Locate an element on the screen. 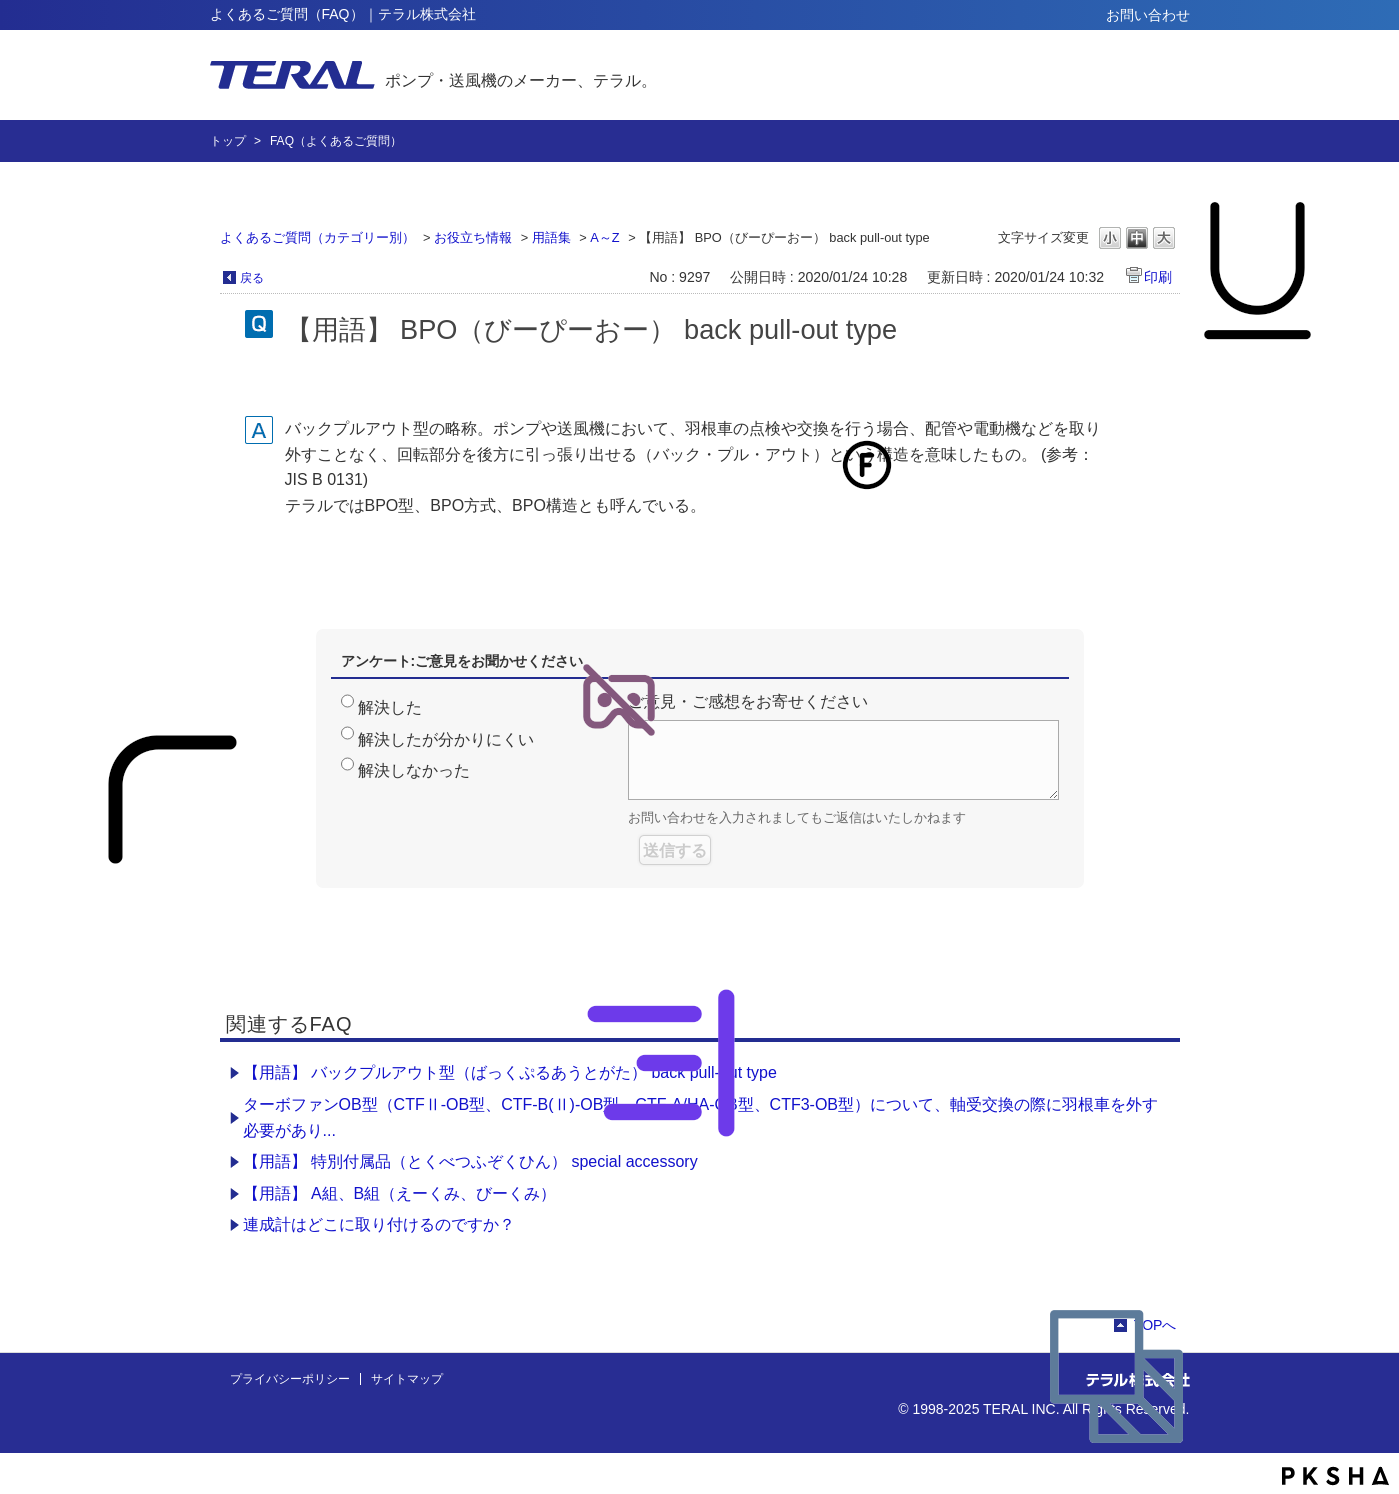 The image size is (1399, 1494). tumble dry on low heat setting is located at coordinates (867, 465).